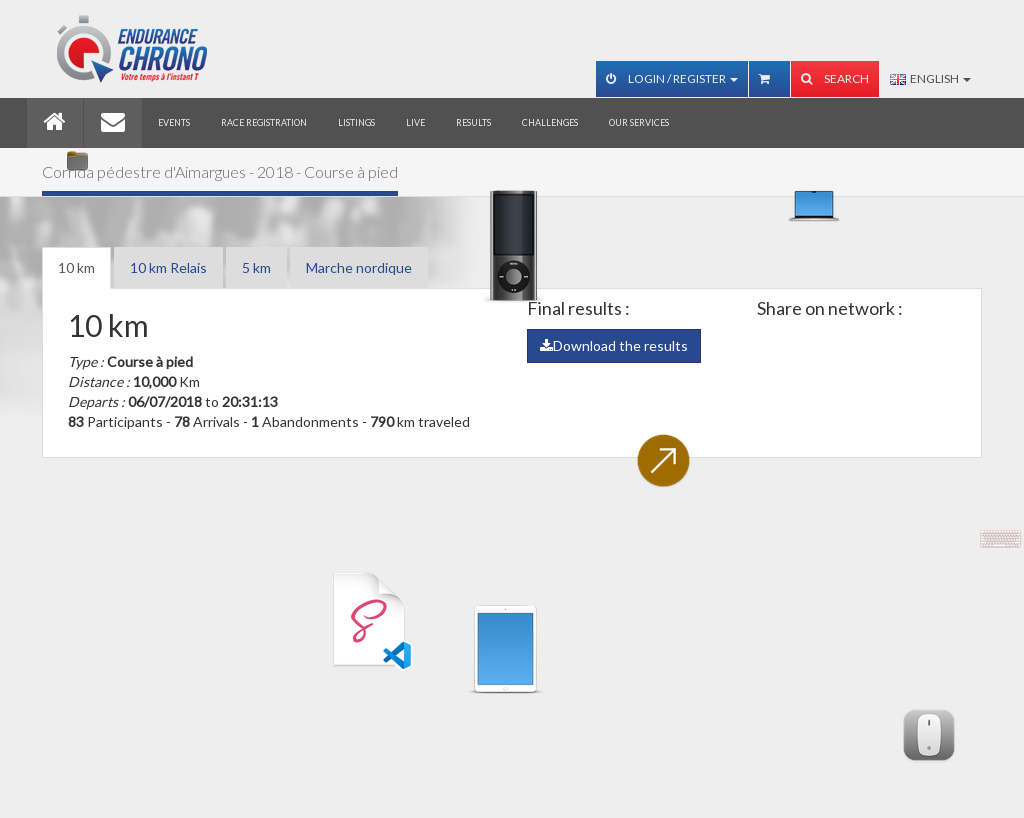 The height and width of the screenshot is (818, 1024). Describe the element at coordinates (505, 648) in the screenshot. I see `manage connected iPad device` at that location.